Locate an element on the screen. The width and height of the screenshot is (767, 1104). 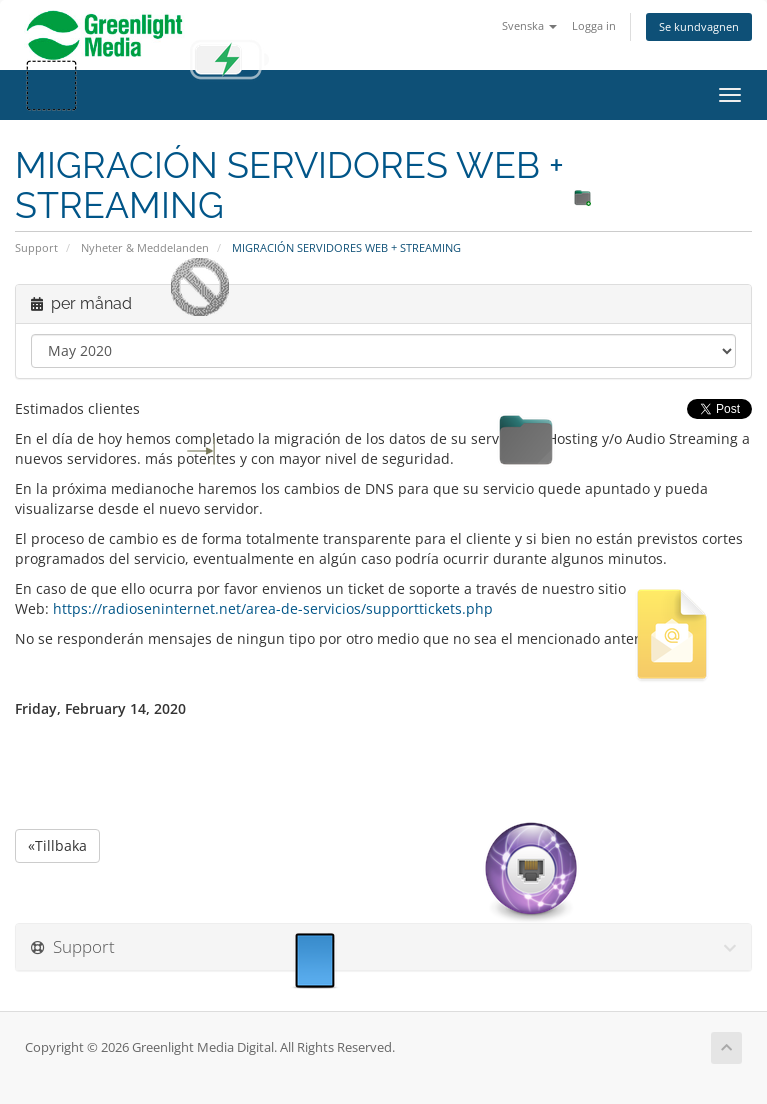
open folder to view contents is located at coordinates (526, 440).